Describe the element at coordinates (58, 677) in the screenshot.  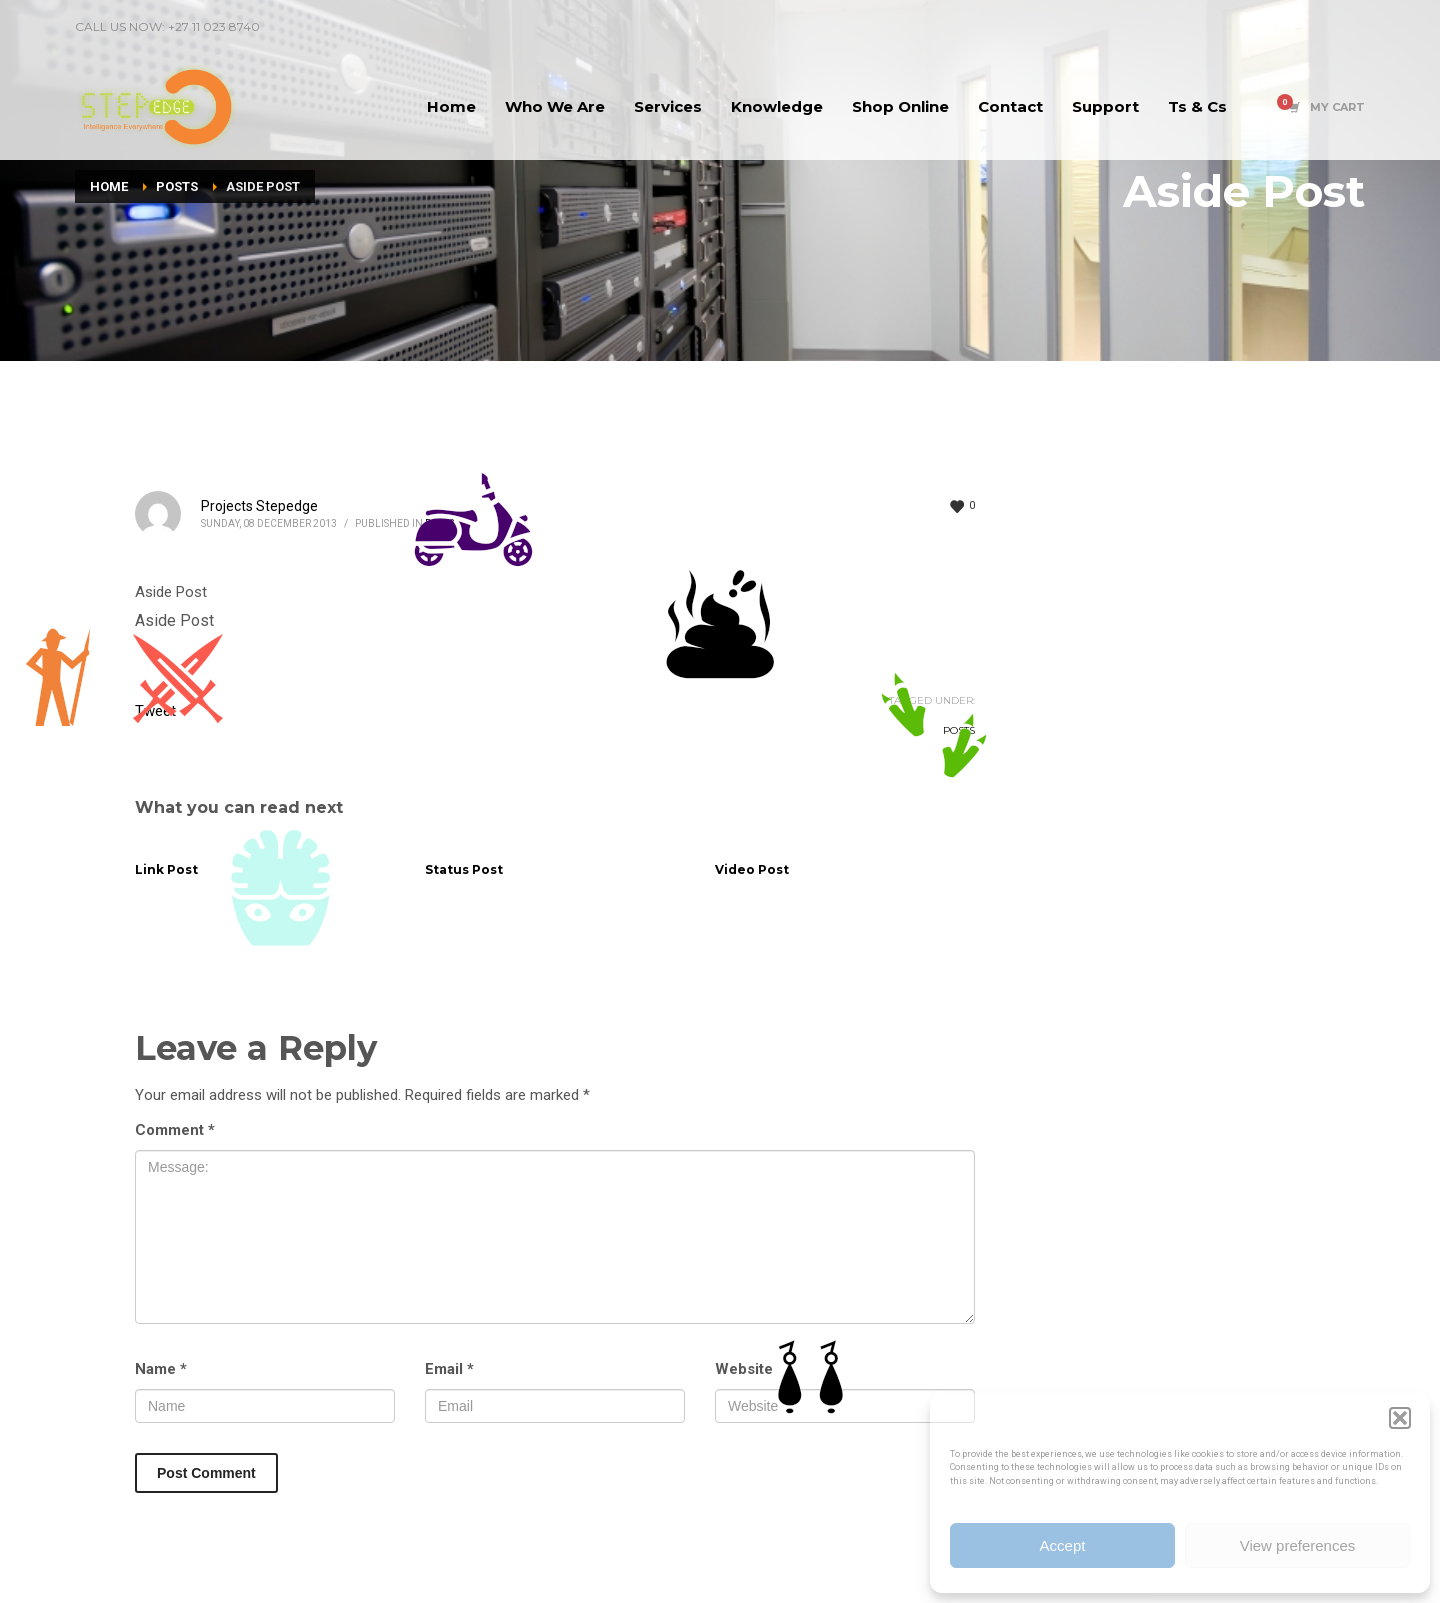
I see `select pikeman unit in strategy game` at that location.